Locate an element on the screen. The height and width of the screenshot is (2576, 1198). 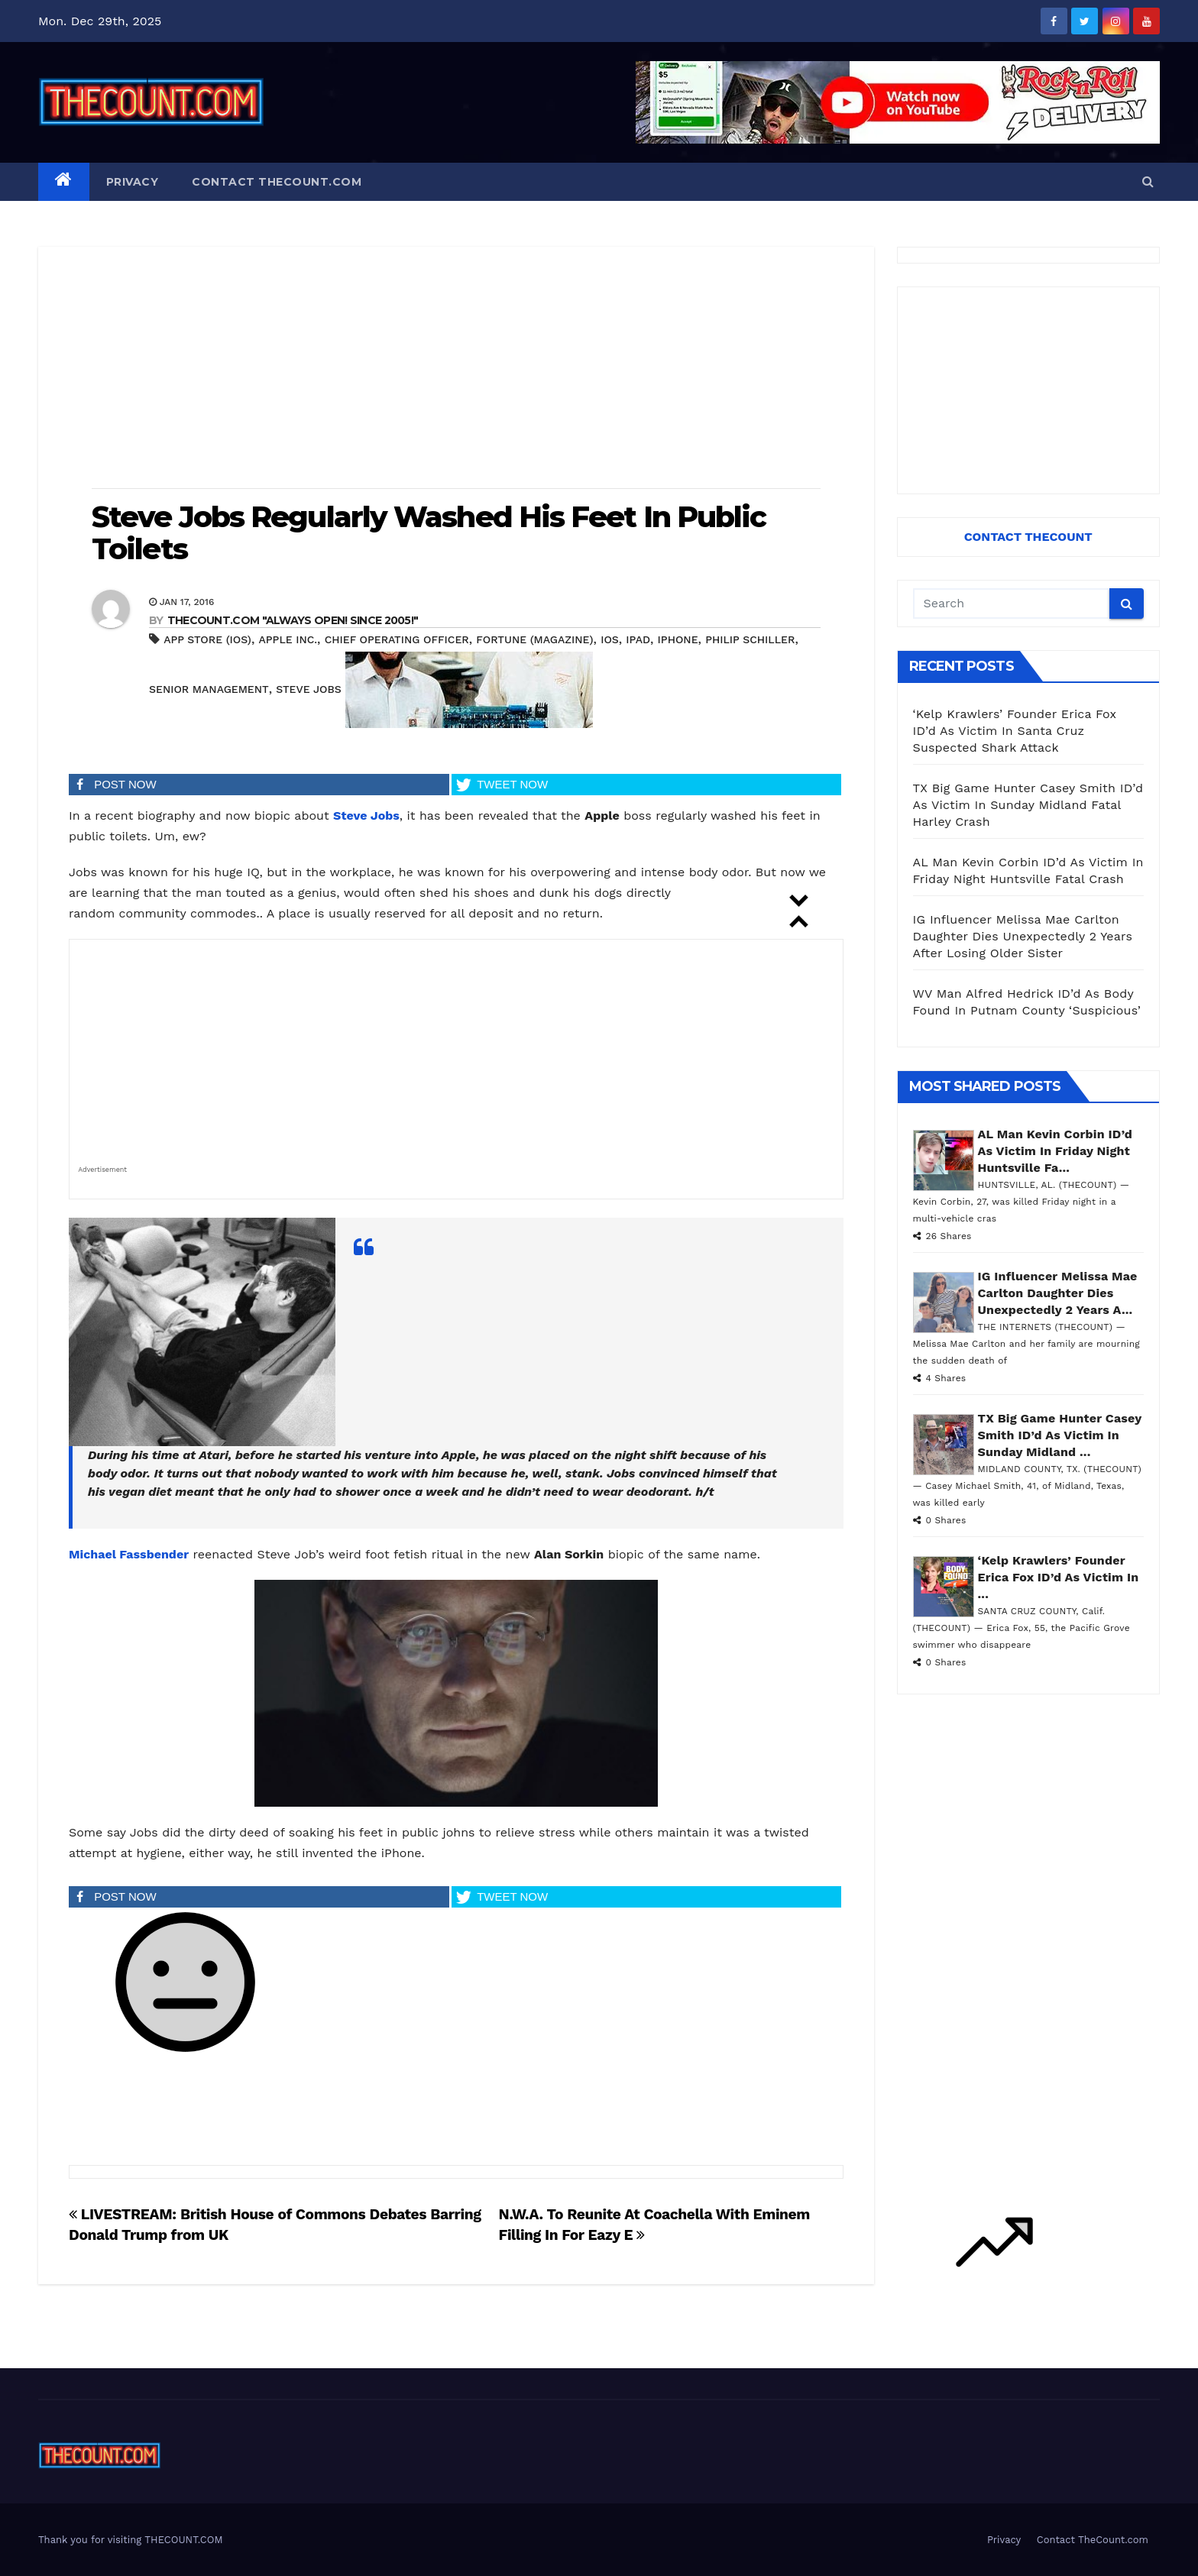
view trending or popular content is located at coordinates (994, 2244).